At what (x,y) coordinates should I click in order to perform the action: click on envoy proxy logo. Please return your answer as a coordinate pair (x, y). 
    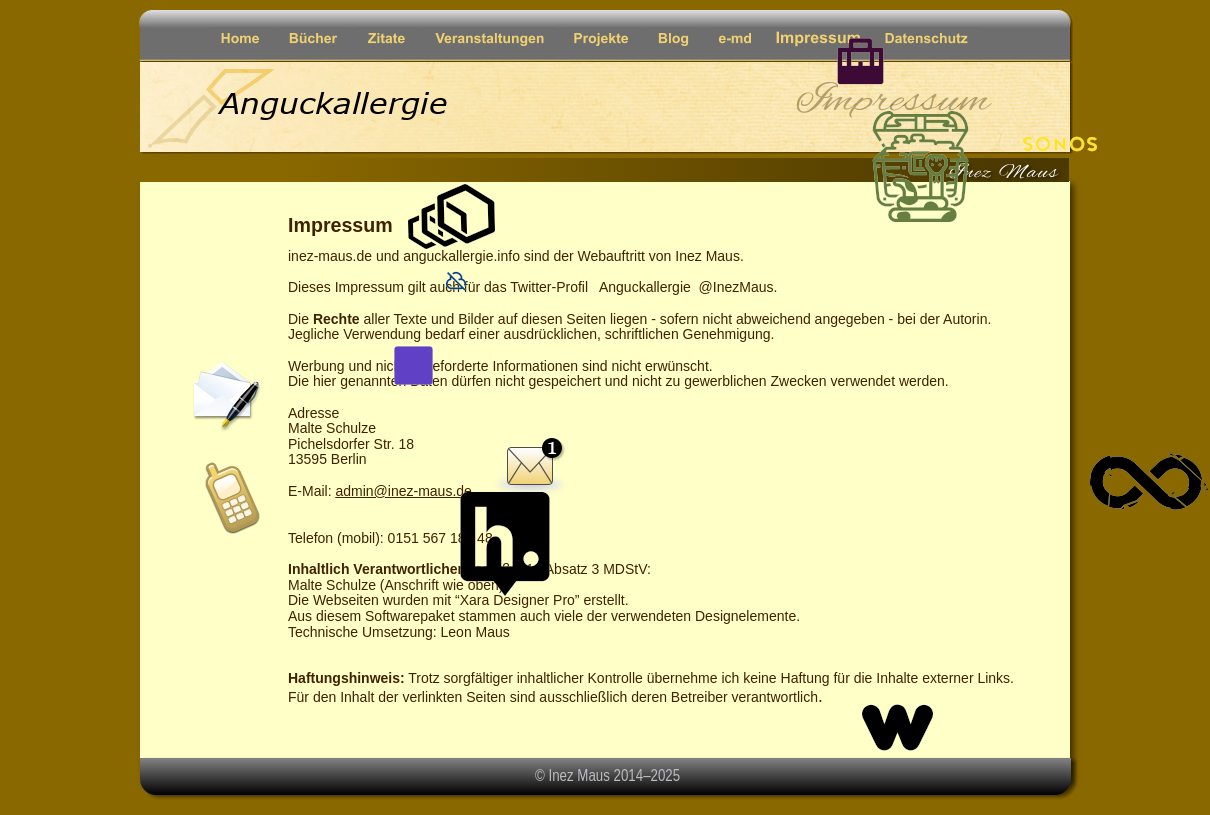
    Looking at the image, I should click on (451, 216).